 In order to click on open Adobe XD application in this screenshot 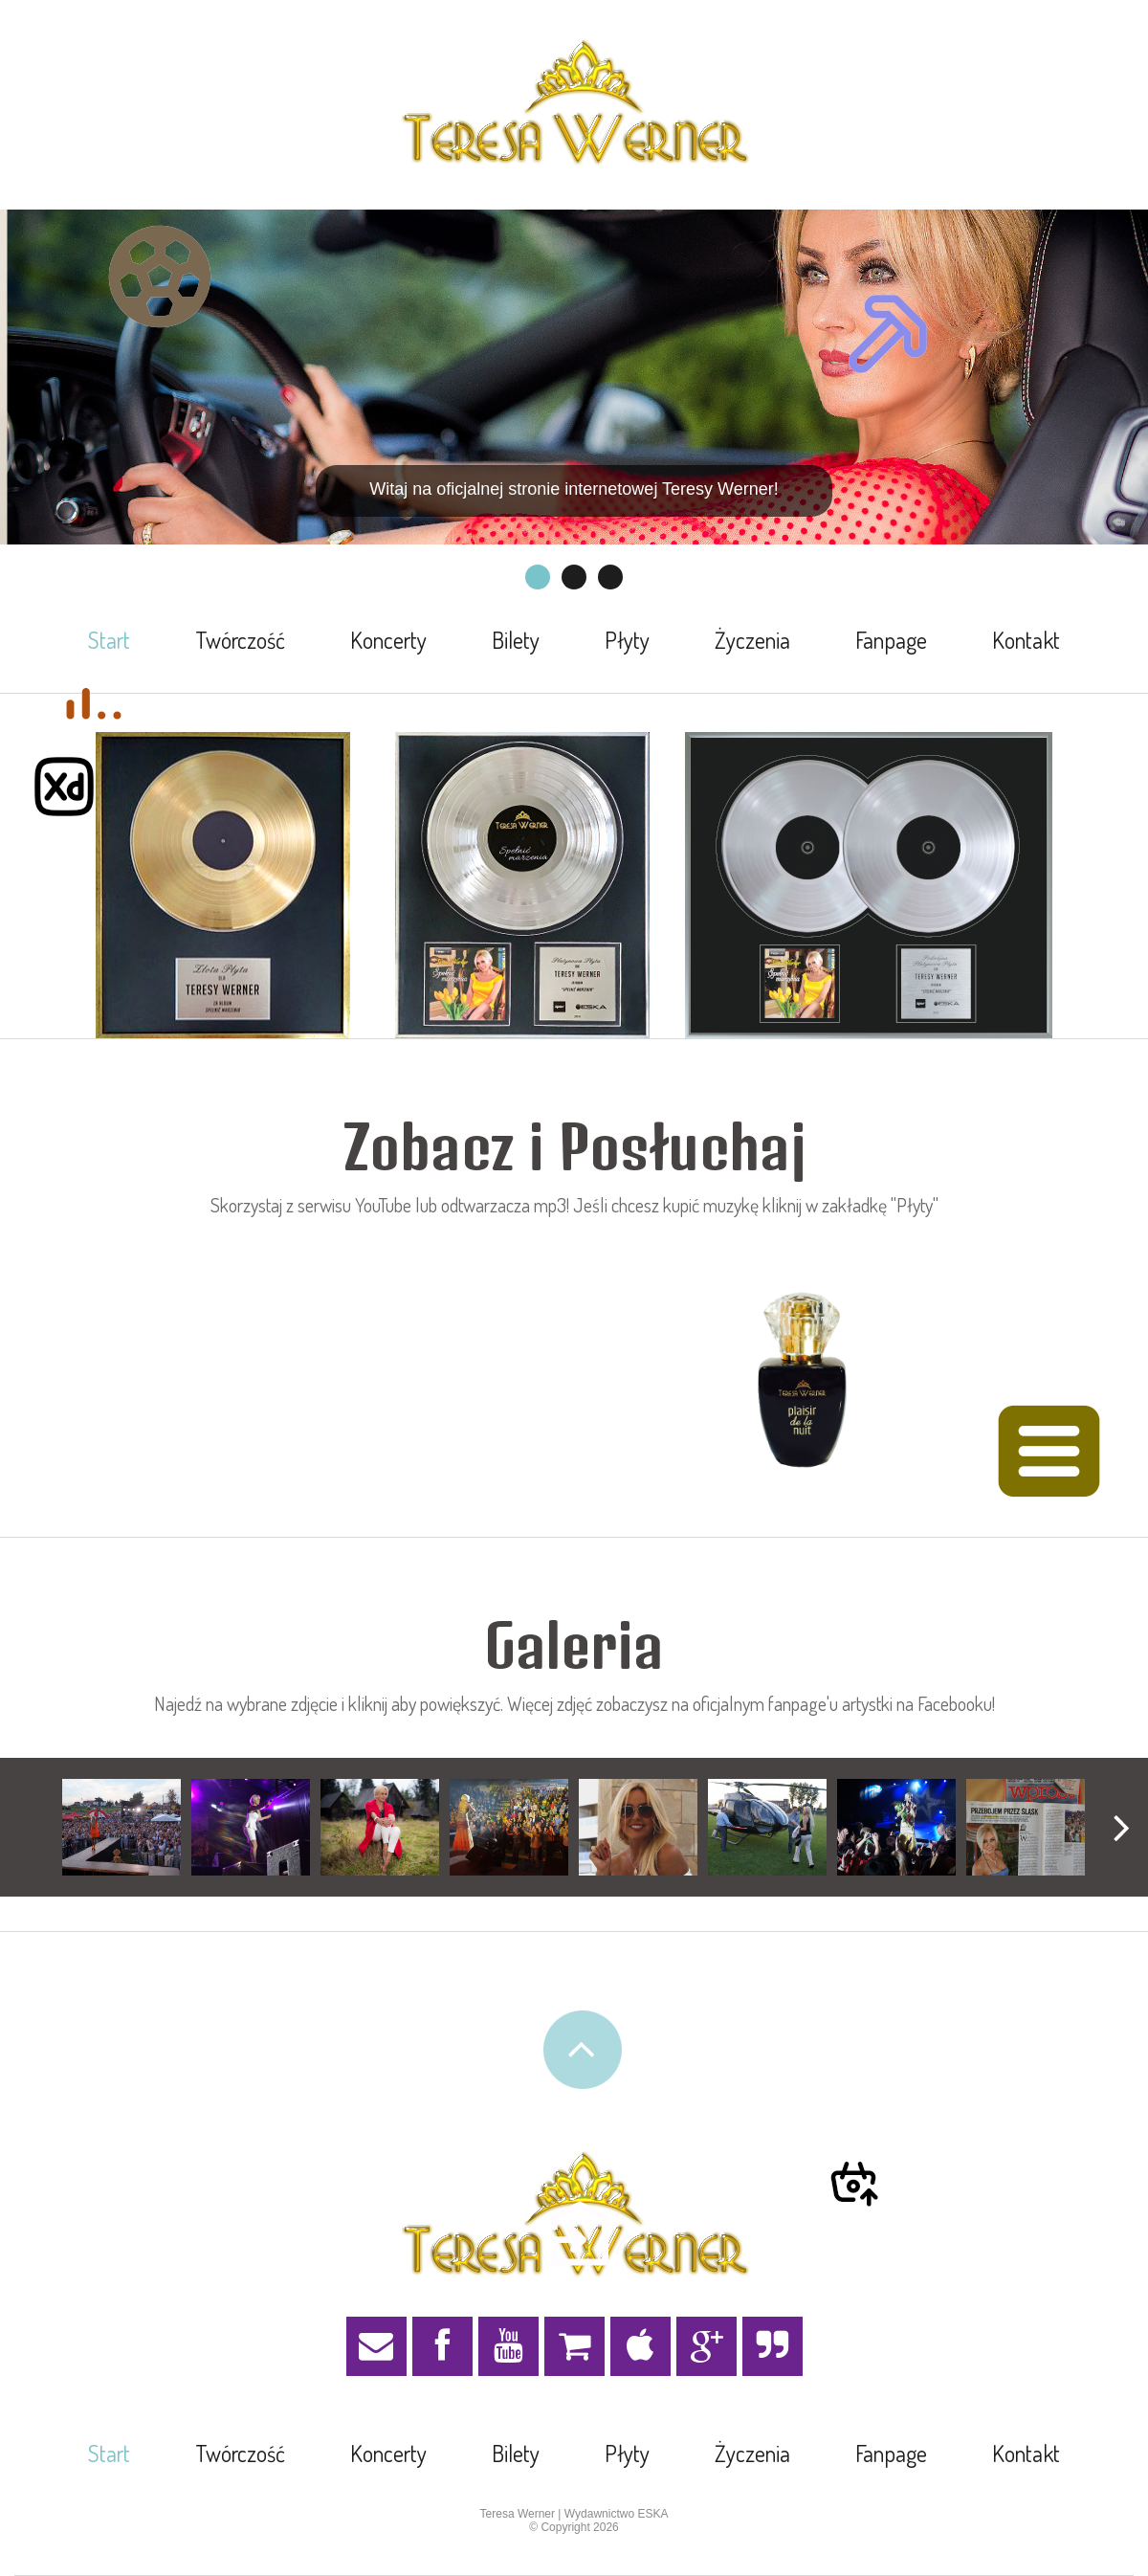, I will do `click(64, 787)`.